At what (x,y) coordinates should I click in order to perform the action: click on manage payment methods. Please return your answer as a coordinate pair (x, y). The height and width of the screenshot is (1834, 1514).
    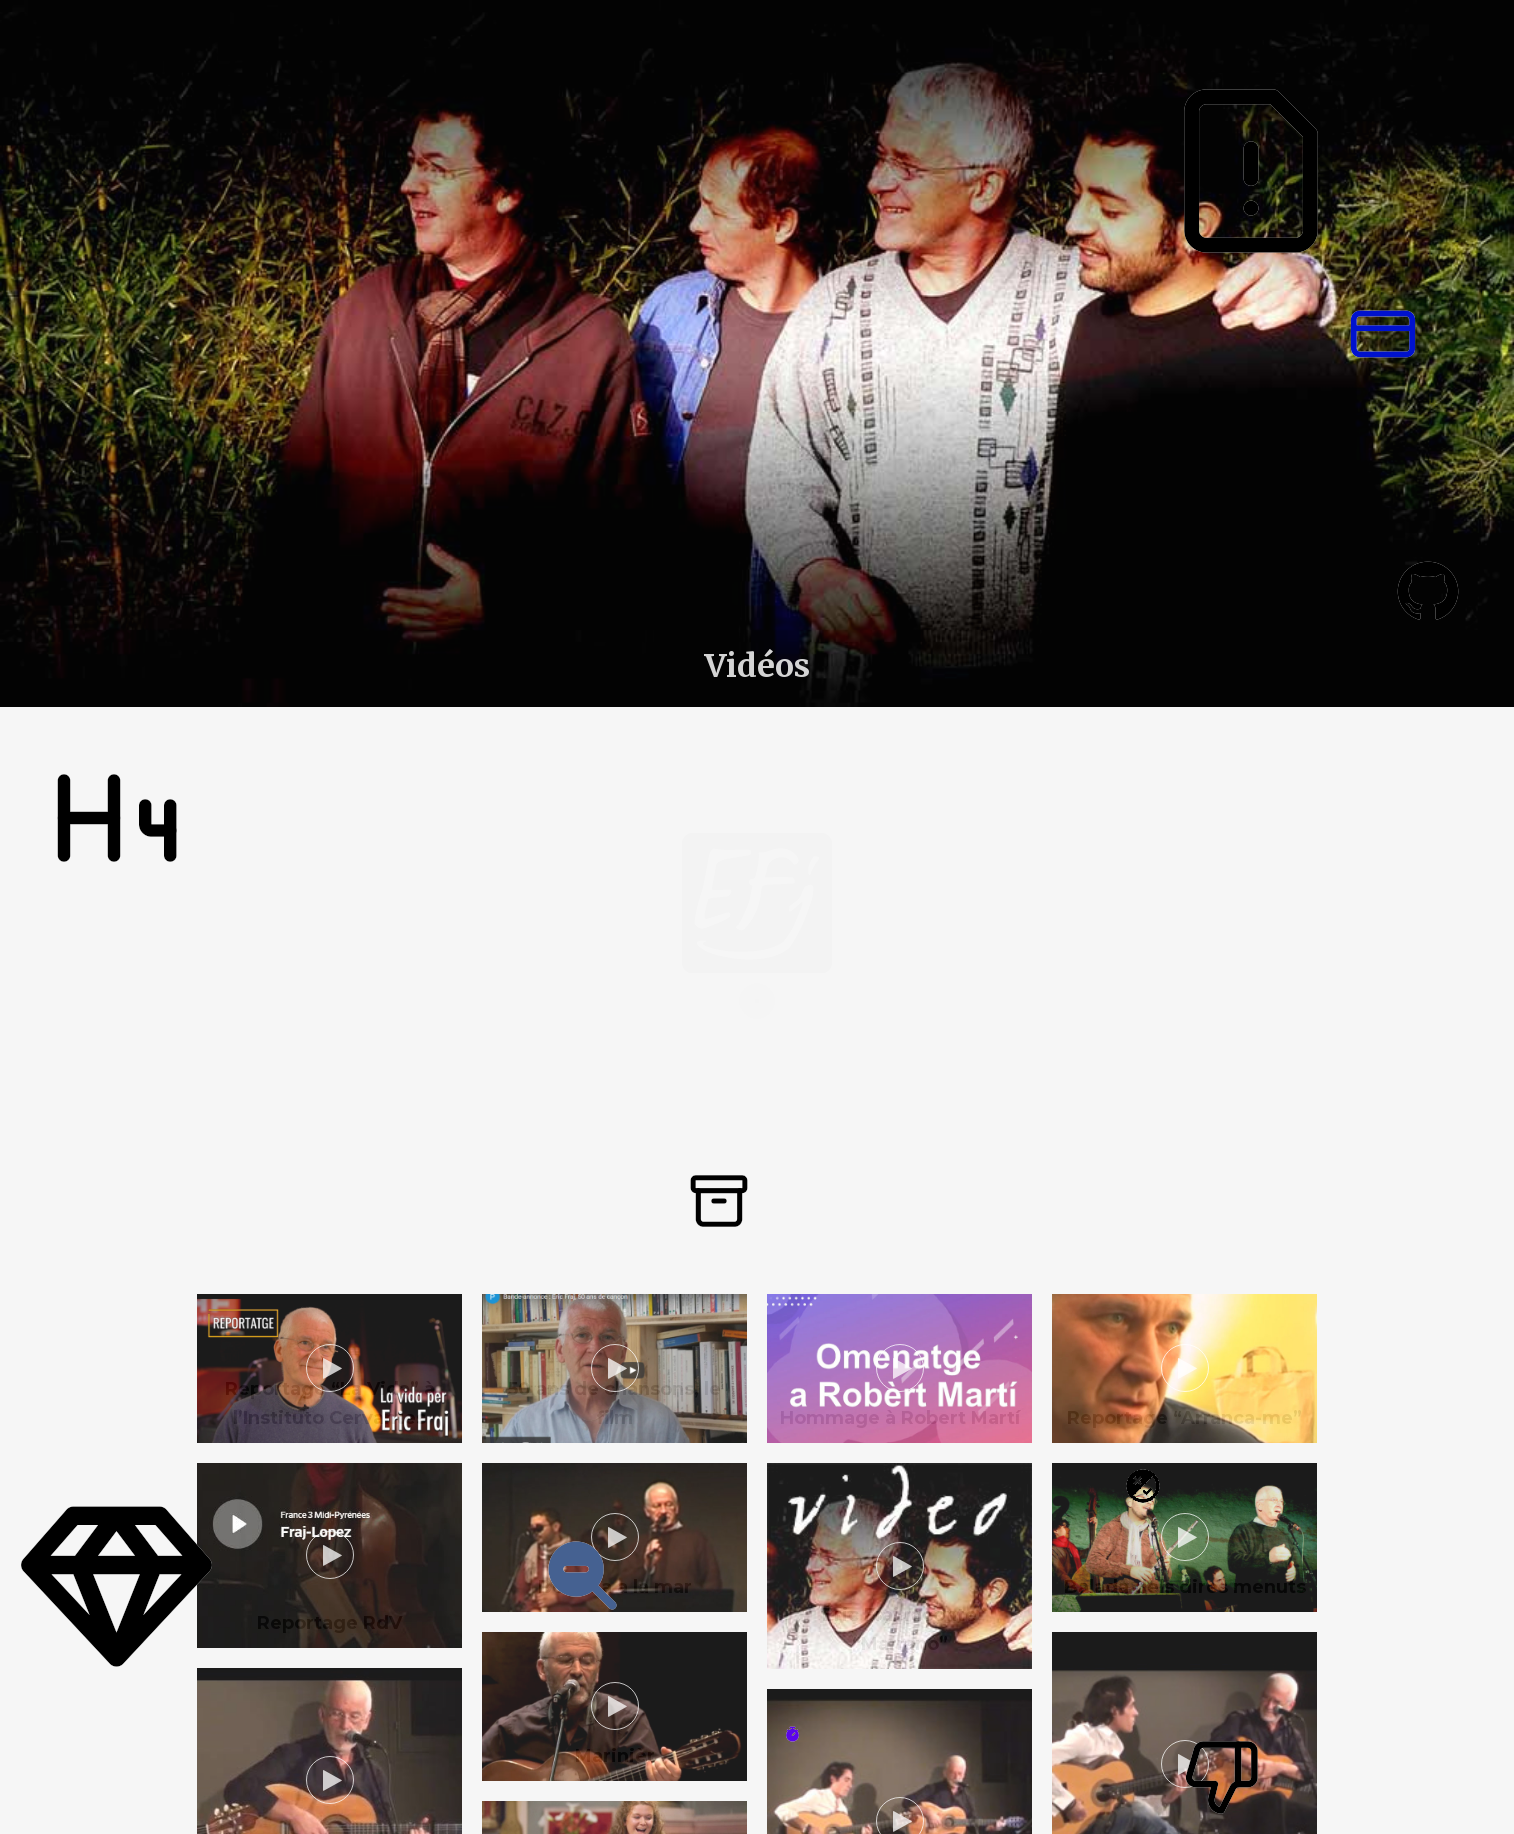
    Looking at the image, I should click on (1383, 334).